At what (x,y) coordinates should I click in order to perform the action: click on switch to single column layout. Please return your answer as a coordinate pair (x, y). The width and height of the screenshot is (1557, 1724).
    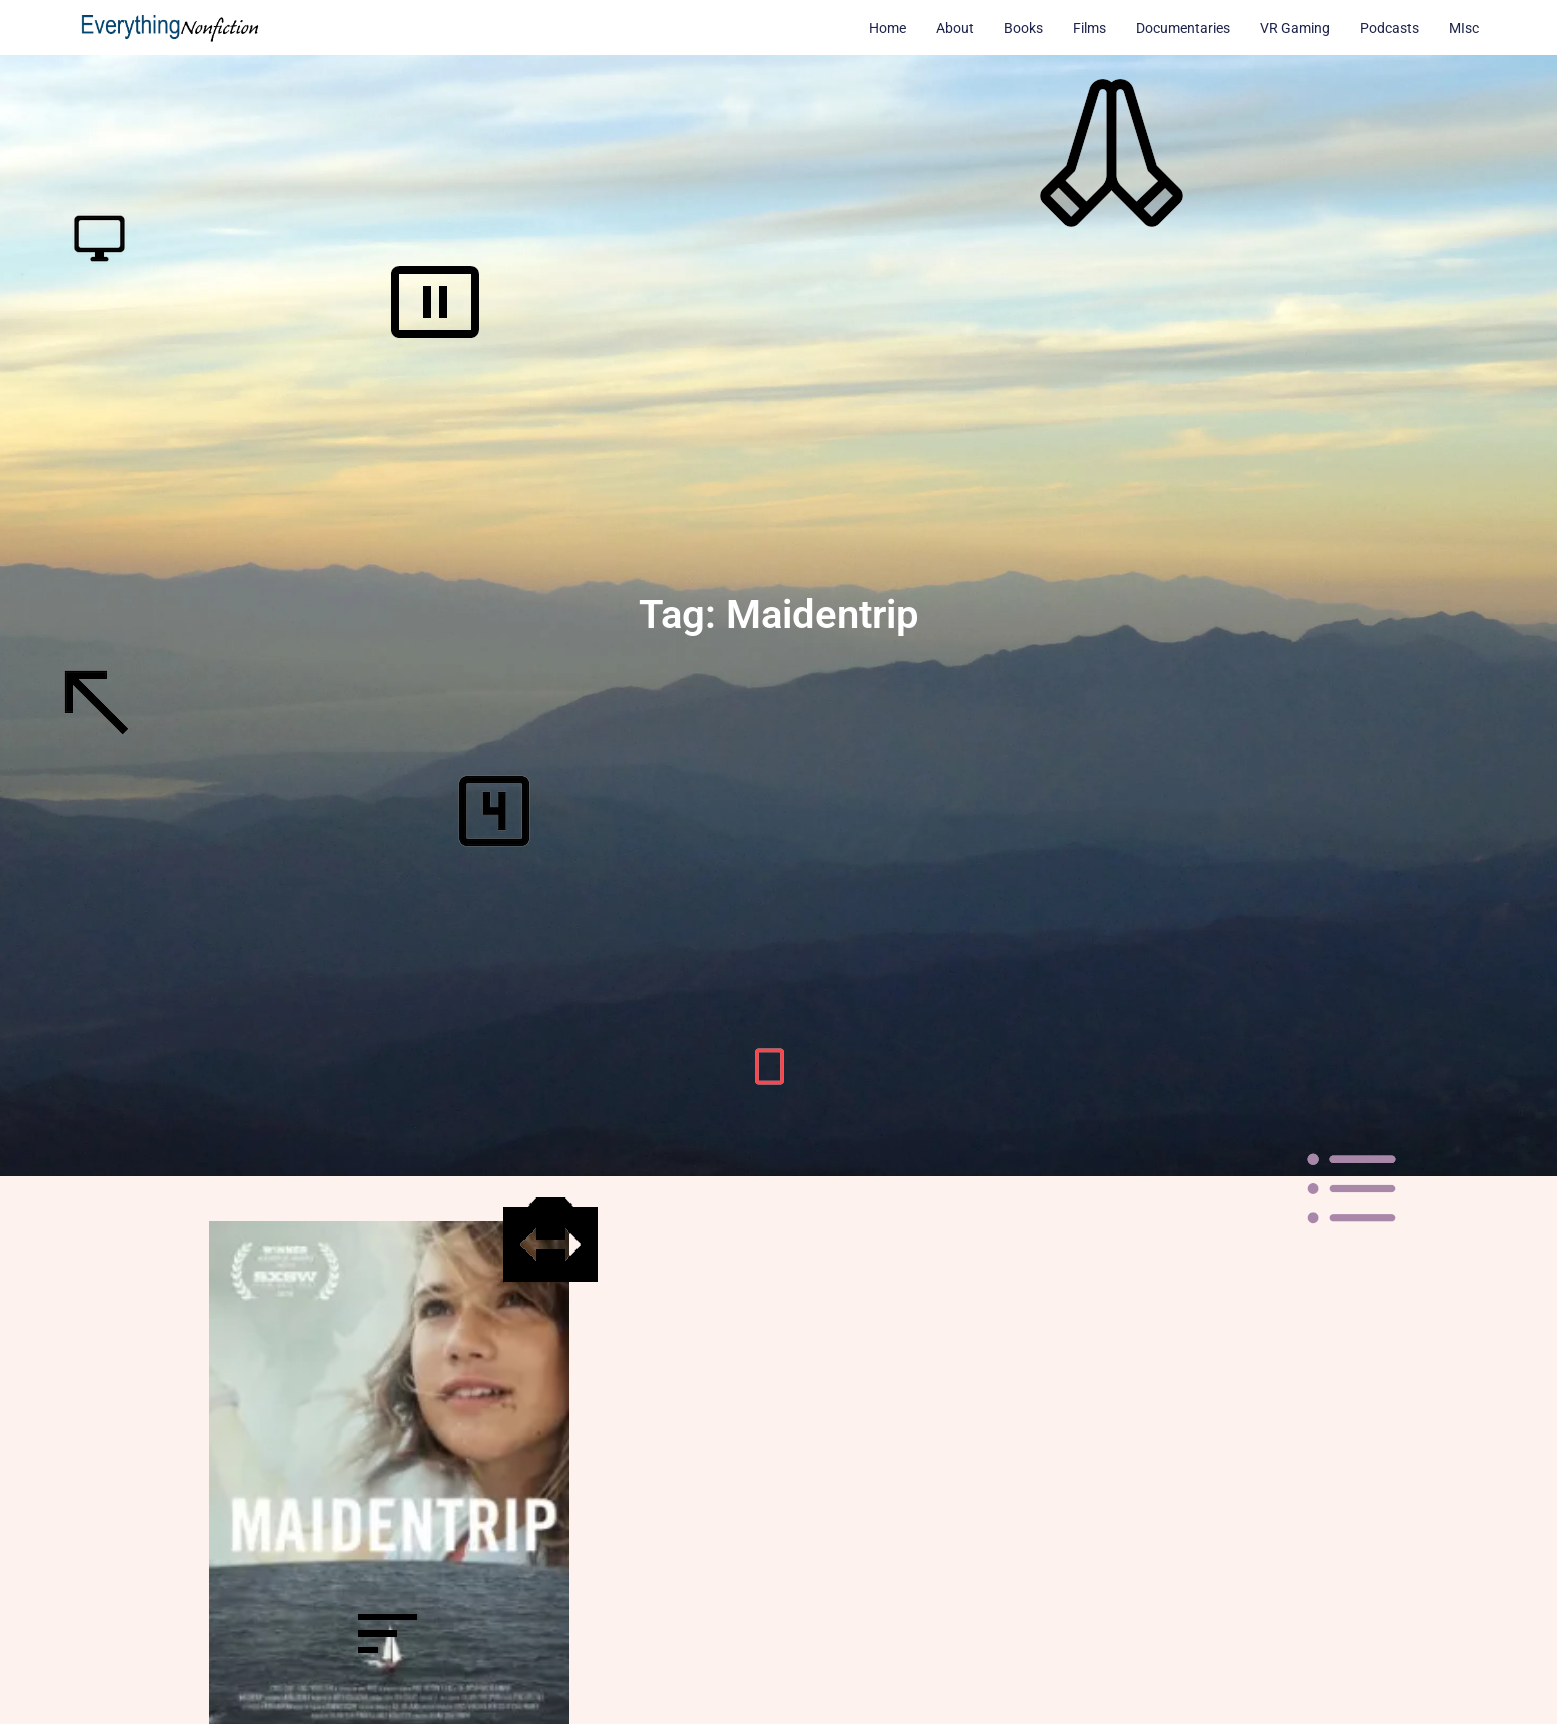
    Looking at the image, I should click on (769, 1066).